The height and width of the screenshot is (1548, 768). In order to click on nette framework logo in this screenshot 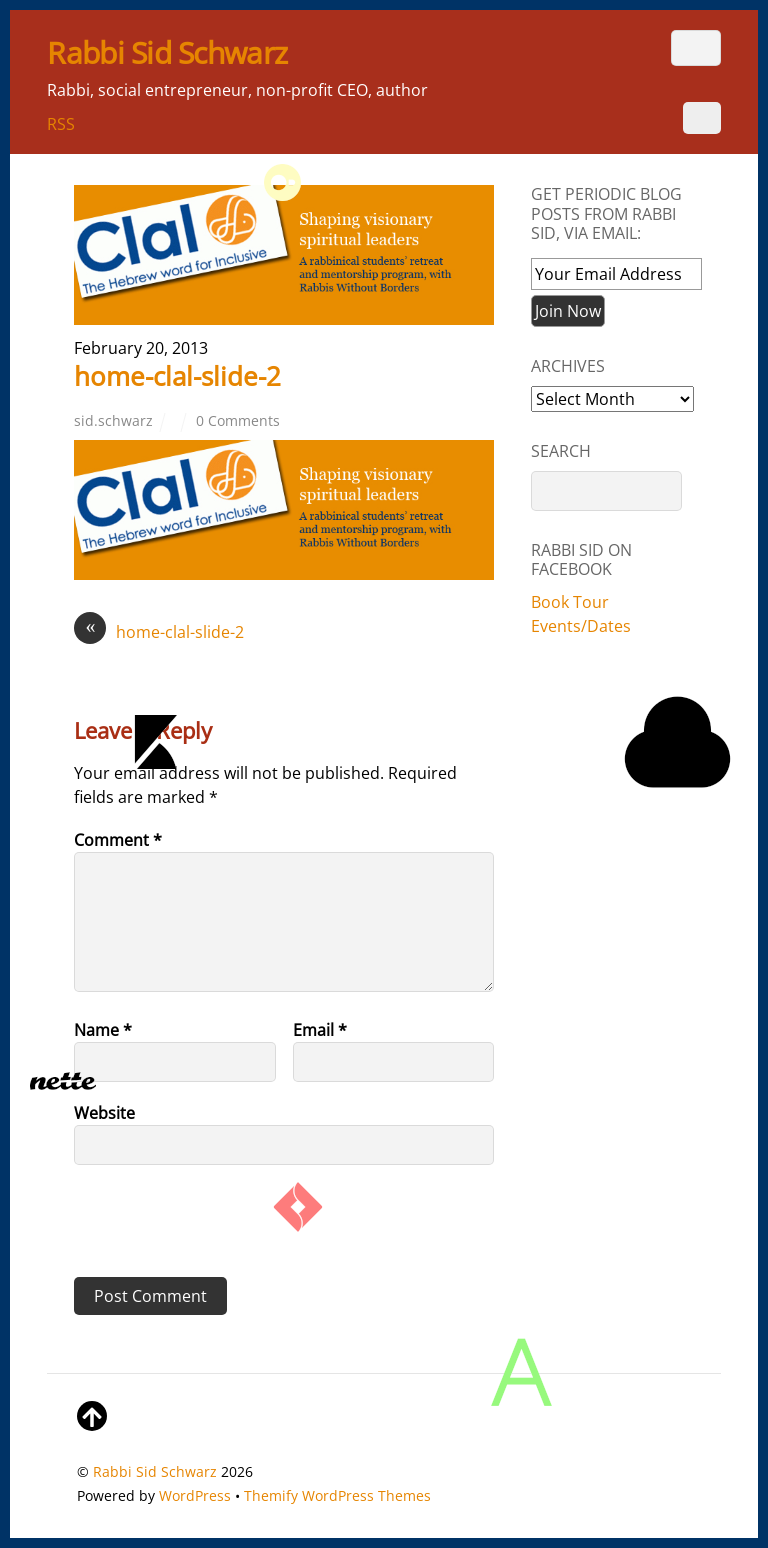, I will do `click(63, 1081)`.